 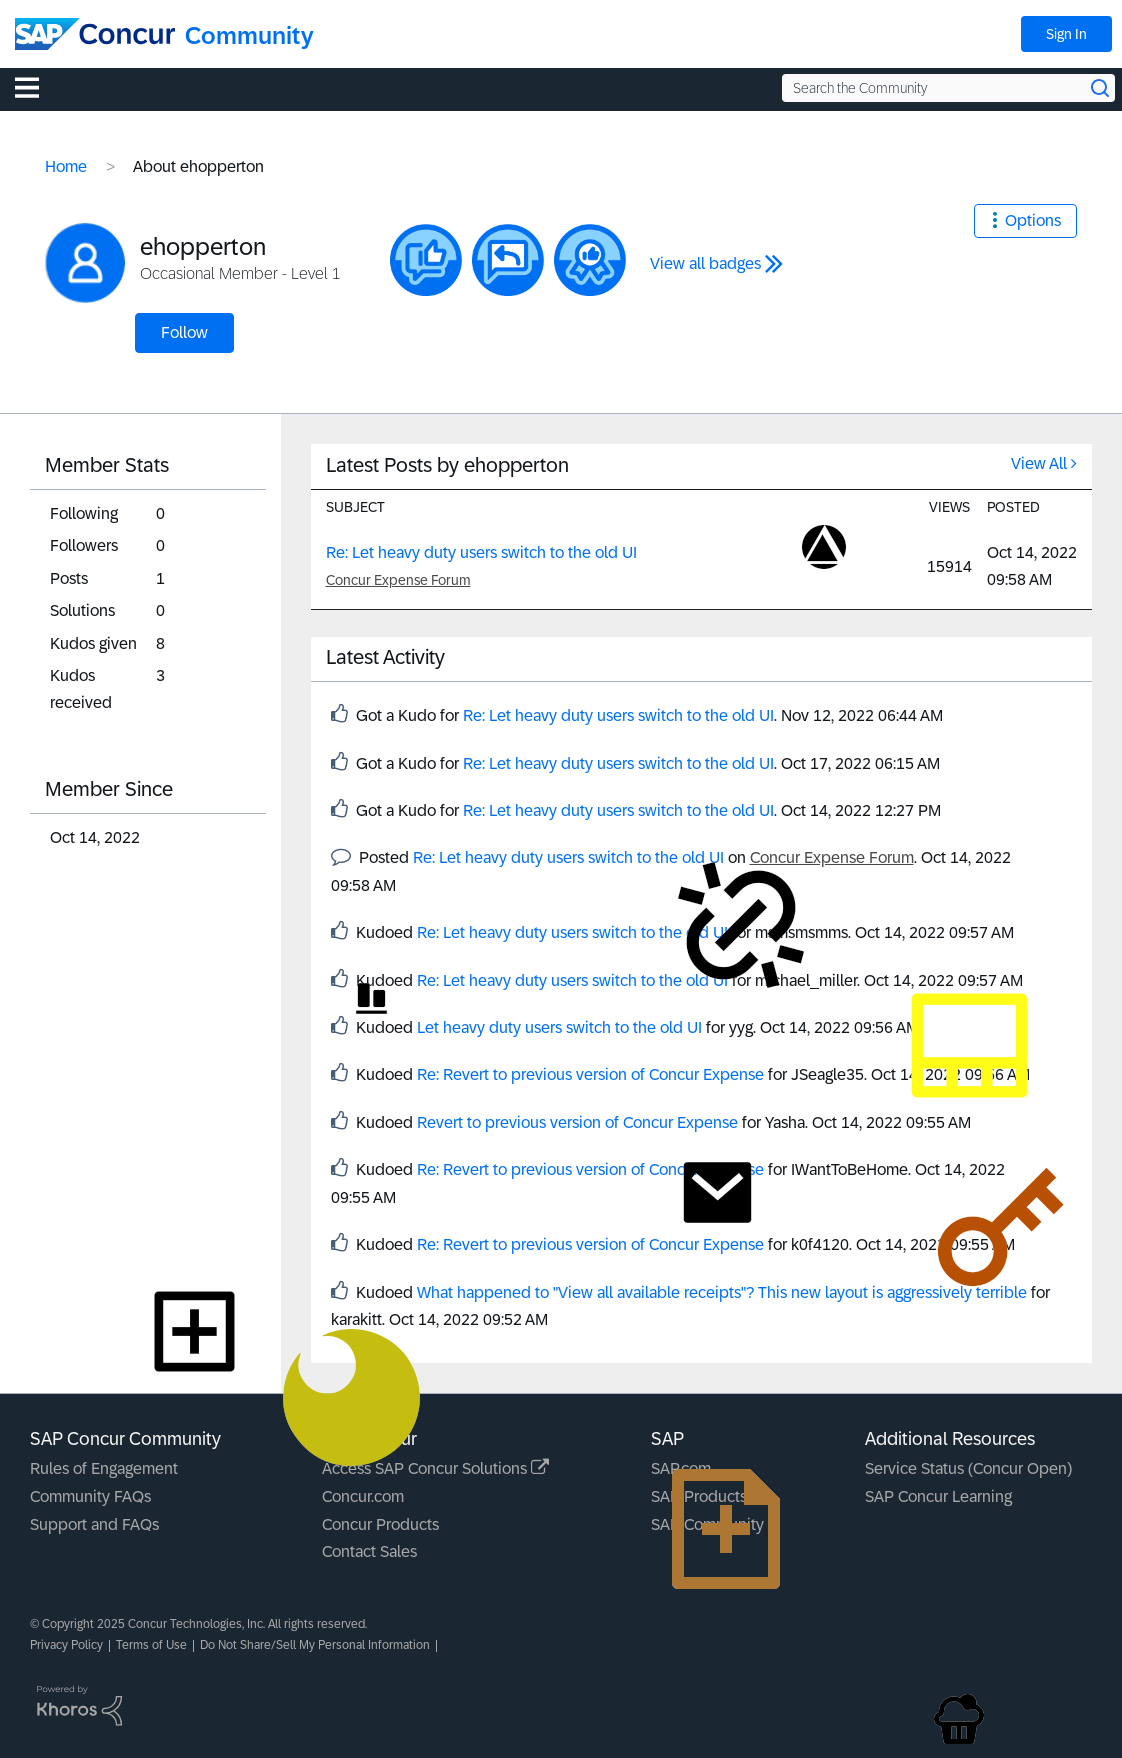 What do you see at coordinates (959, 1719) in the screenshot?
I see `view birthday or celebration notifications` at bounding box center [959, 1719].